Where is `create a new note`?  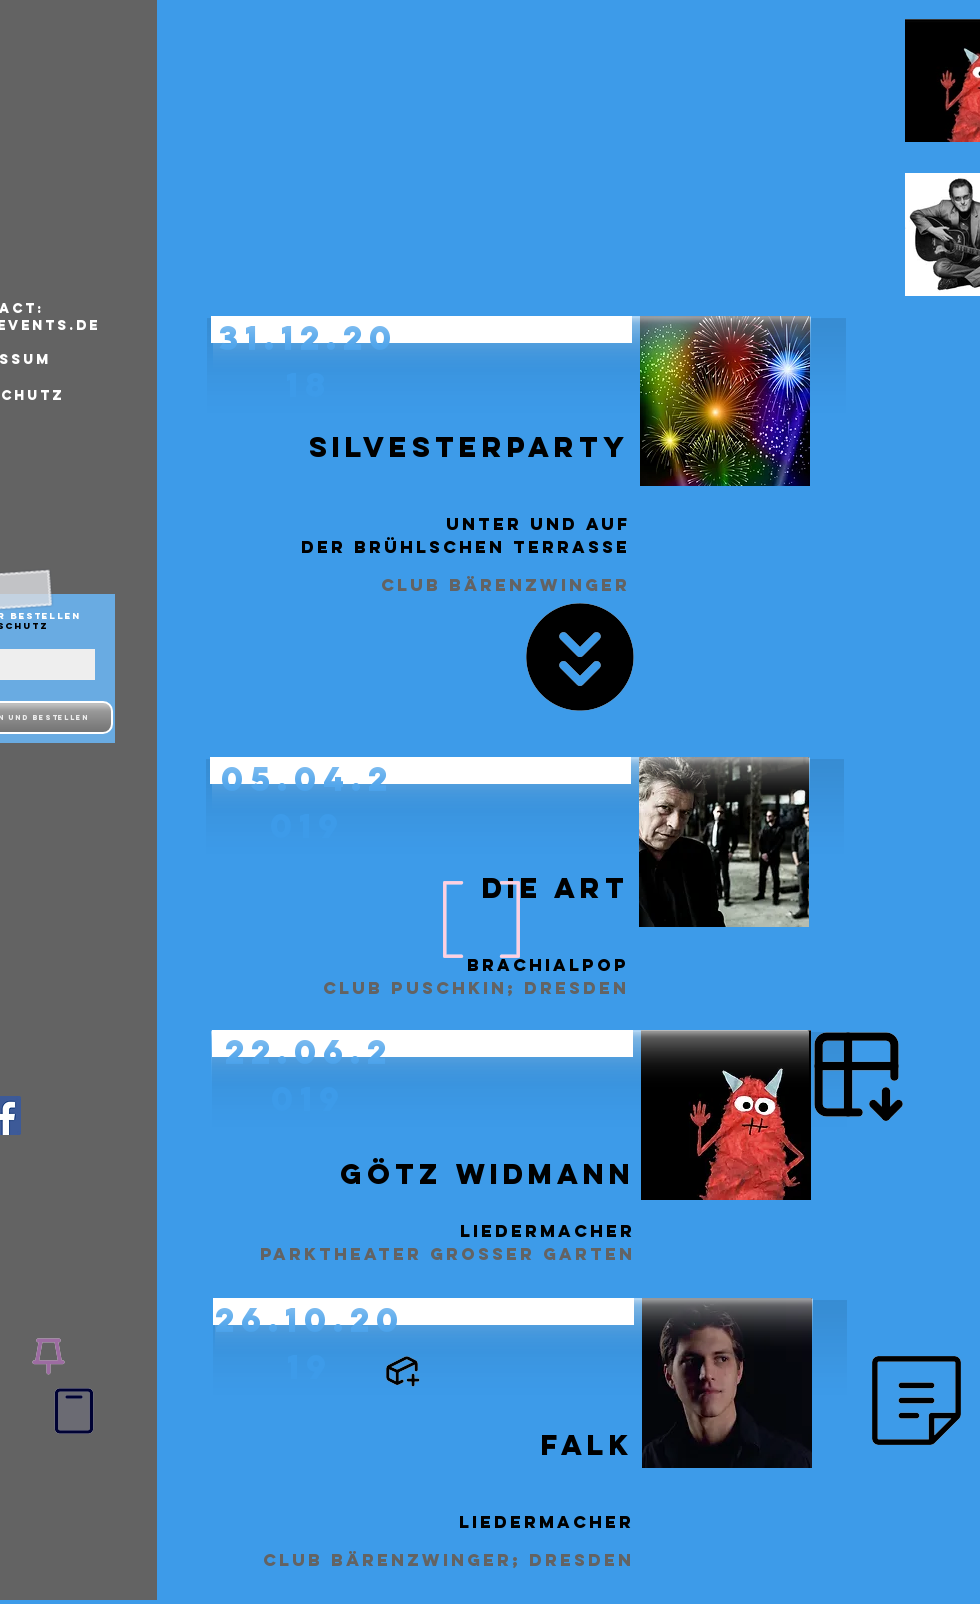 create a new note is located at coordinates (916, 1400).